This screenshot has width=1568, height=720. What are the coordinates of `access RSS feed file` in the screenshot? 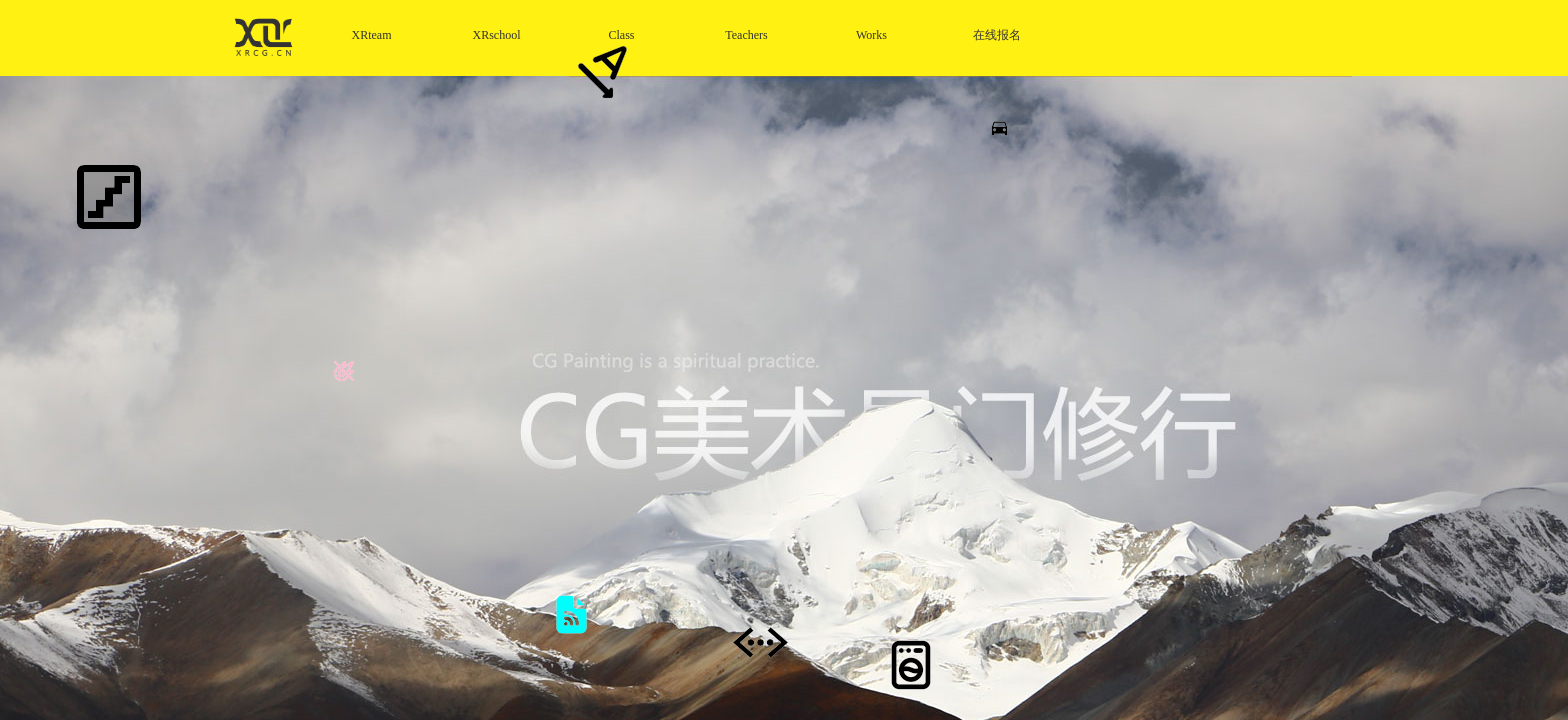 It's located at (571, 614).